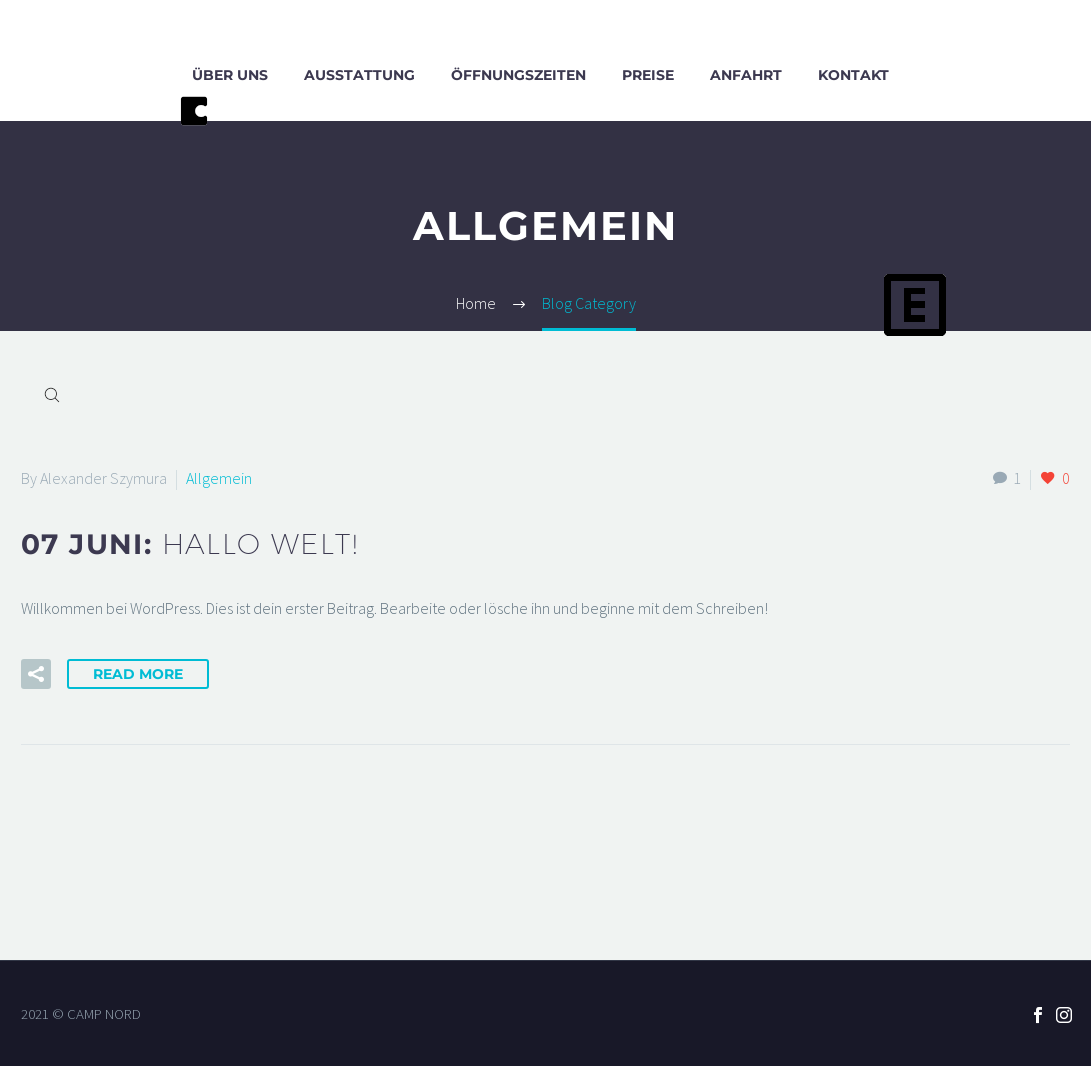 This screenshot has height=1066, width=1091. What do you see at coordinates (52, 395) in the screenshot?
I see `search for content or items` at bounding box center [52, 395].